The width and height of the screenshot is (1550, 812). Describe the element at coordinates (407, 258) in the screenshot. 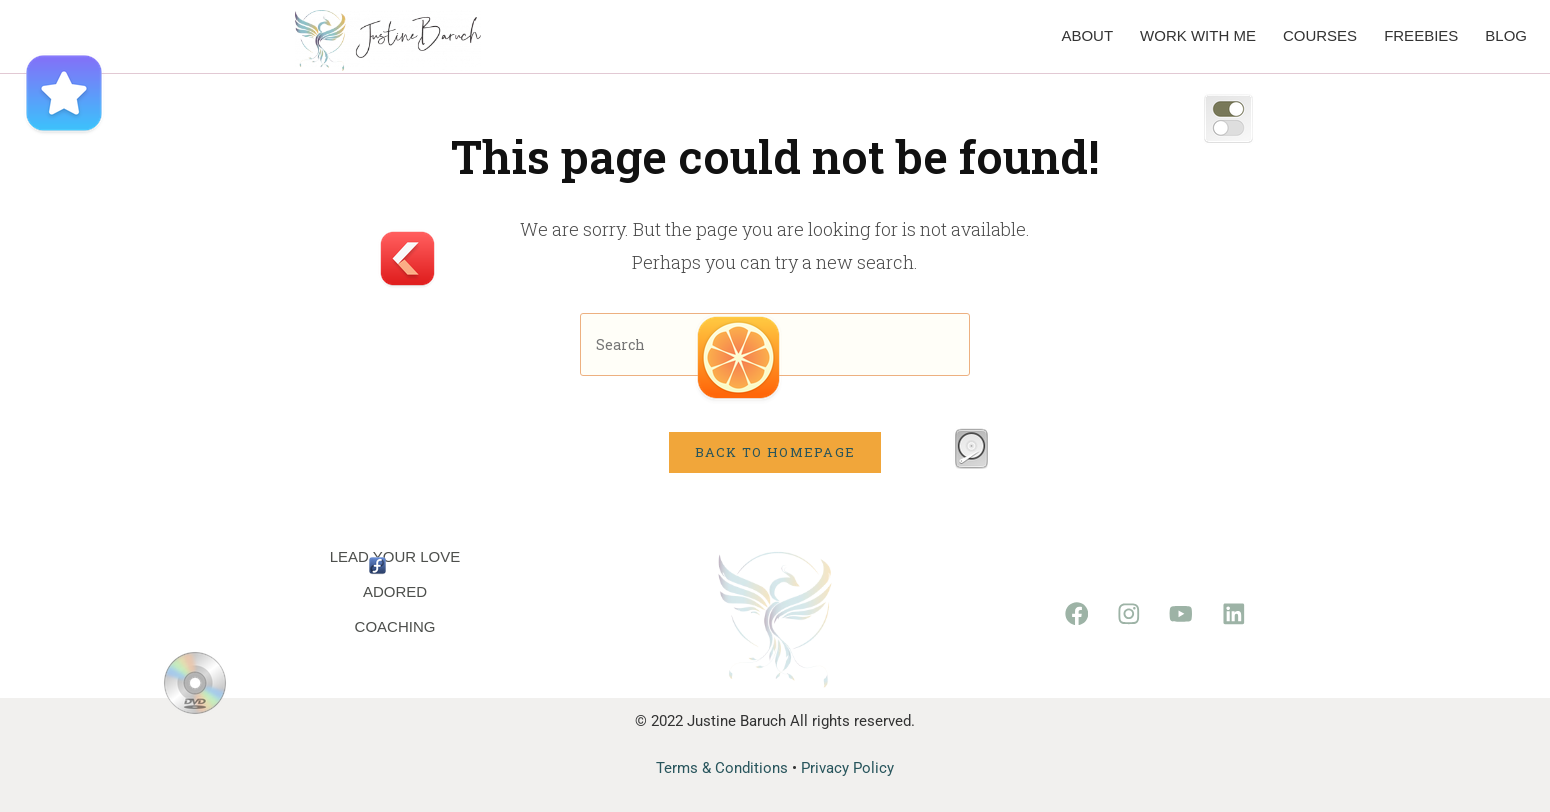

I see `open haguichi VPN network manager` at that location.